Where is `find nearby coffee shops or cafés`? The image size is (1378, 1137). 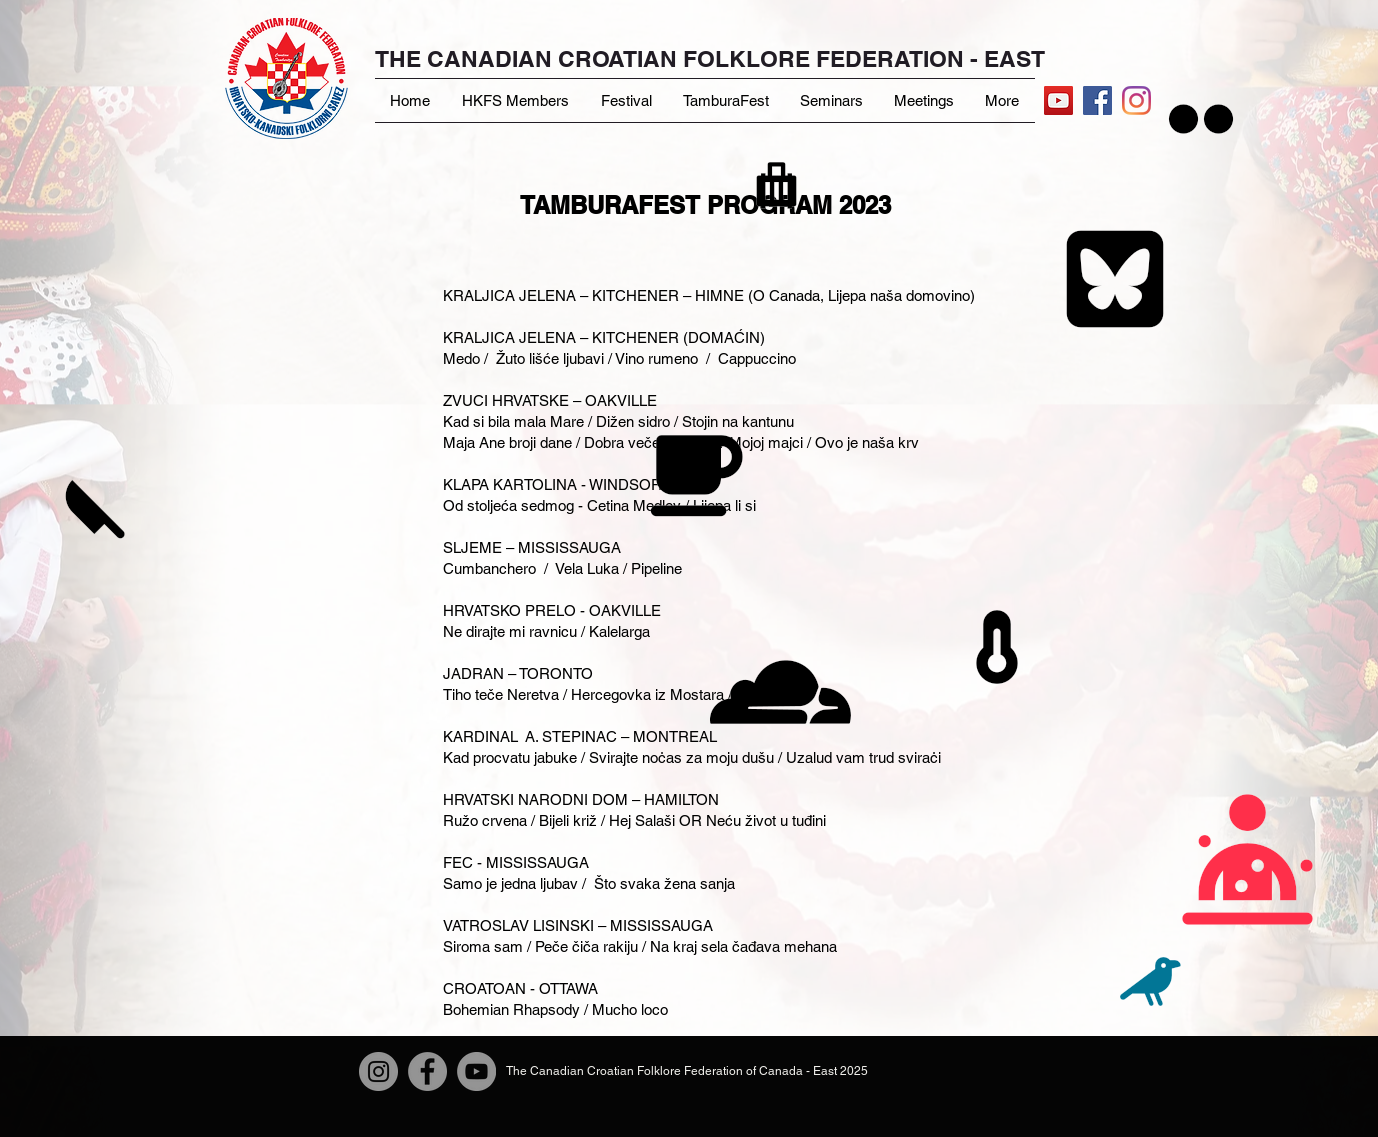
find nearby coffee shops or cafés is located at coordinates (694, 473).